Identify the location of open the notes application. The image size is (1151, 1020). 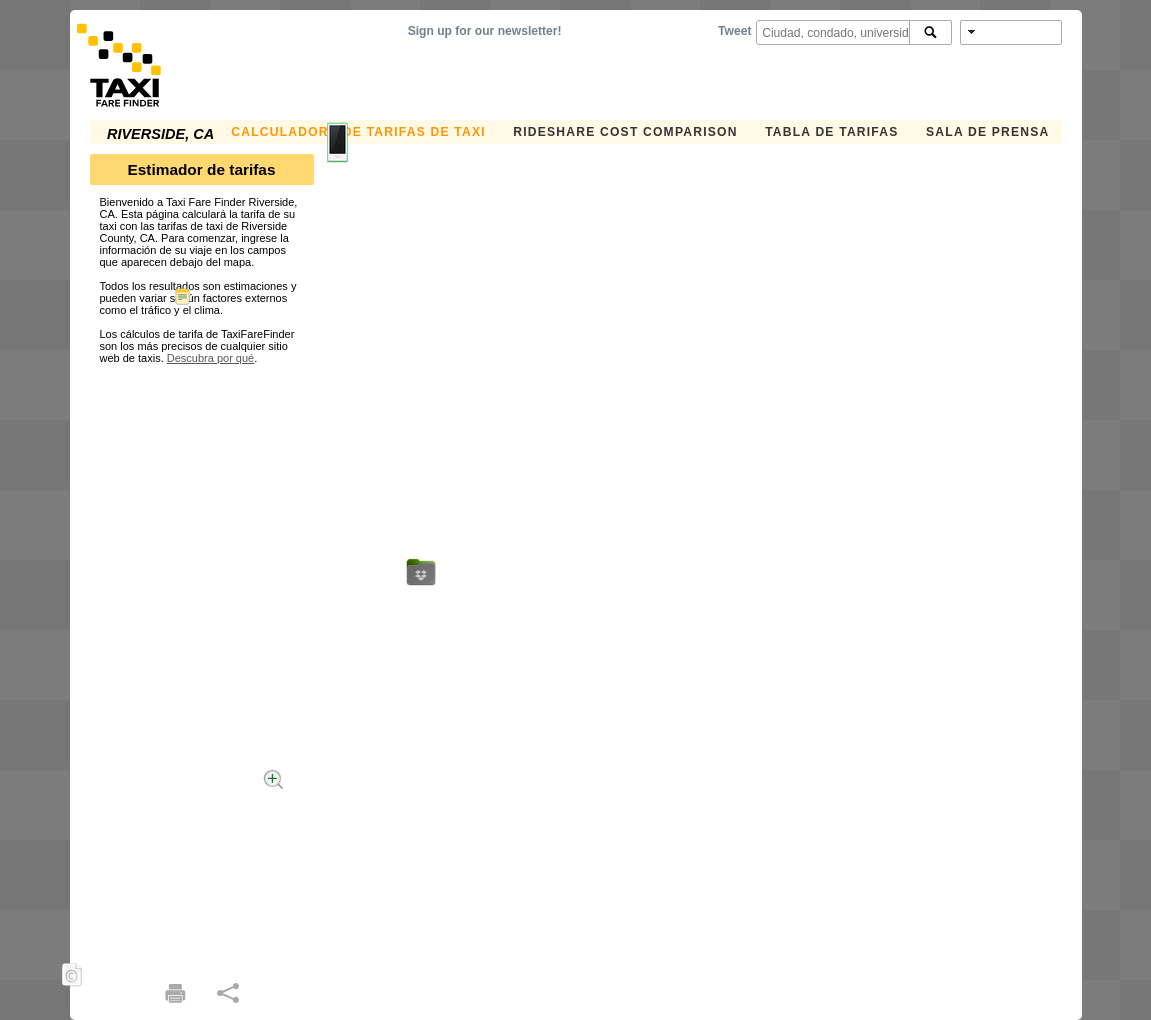
(182, 296).